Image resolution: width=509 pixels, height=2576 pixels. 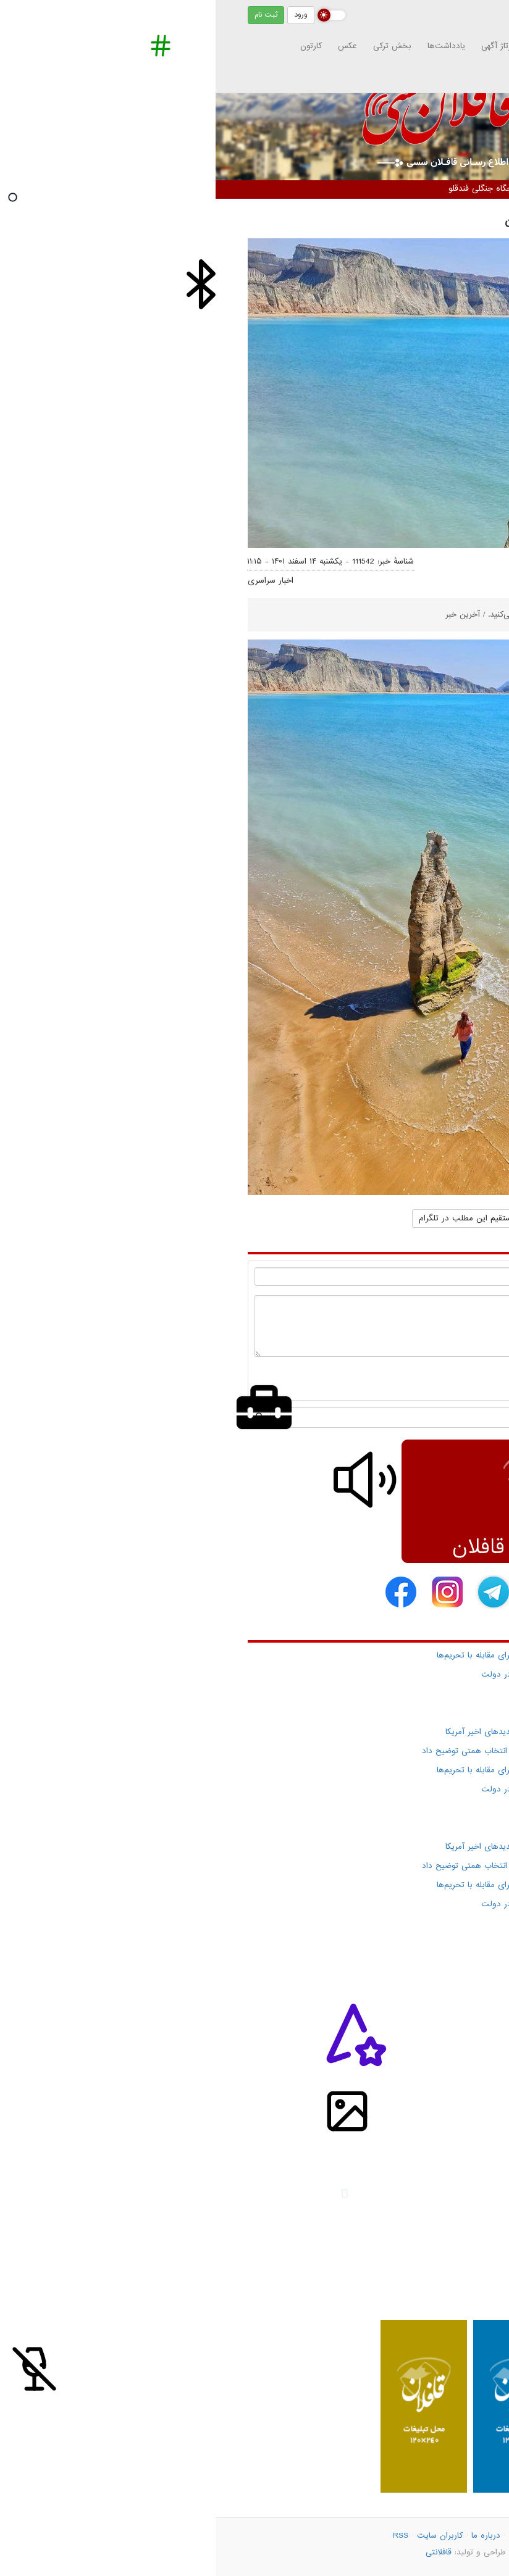 What do you see at coordinates (353, 2033) in the screenshot?
I see `mark current navigation as favorite` at bounding box center [353, 2033].